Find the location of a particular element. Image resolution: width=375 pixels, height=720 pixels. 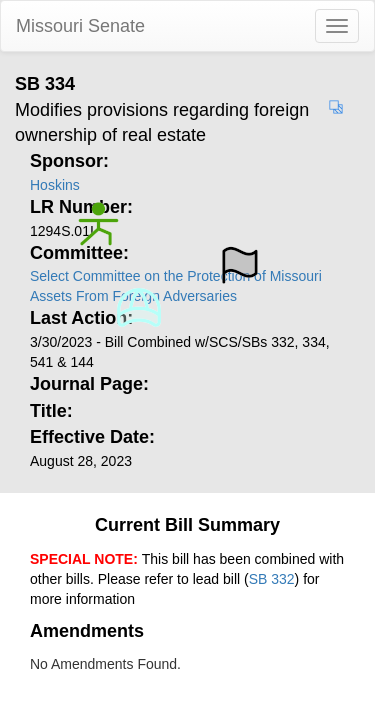

subtract or remove a layer from selection is located at coordinates (336, 107).